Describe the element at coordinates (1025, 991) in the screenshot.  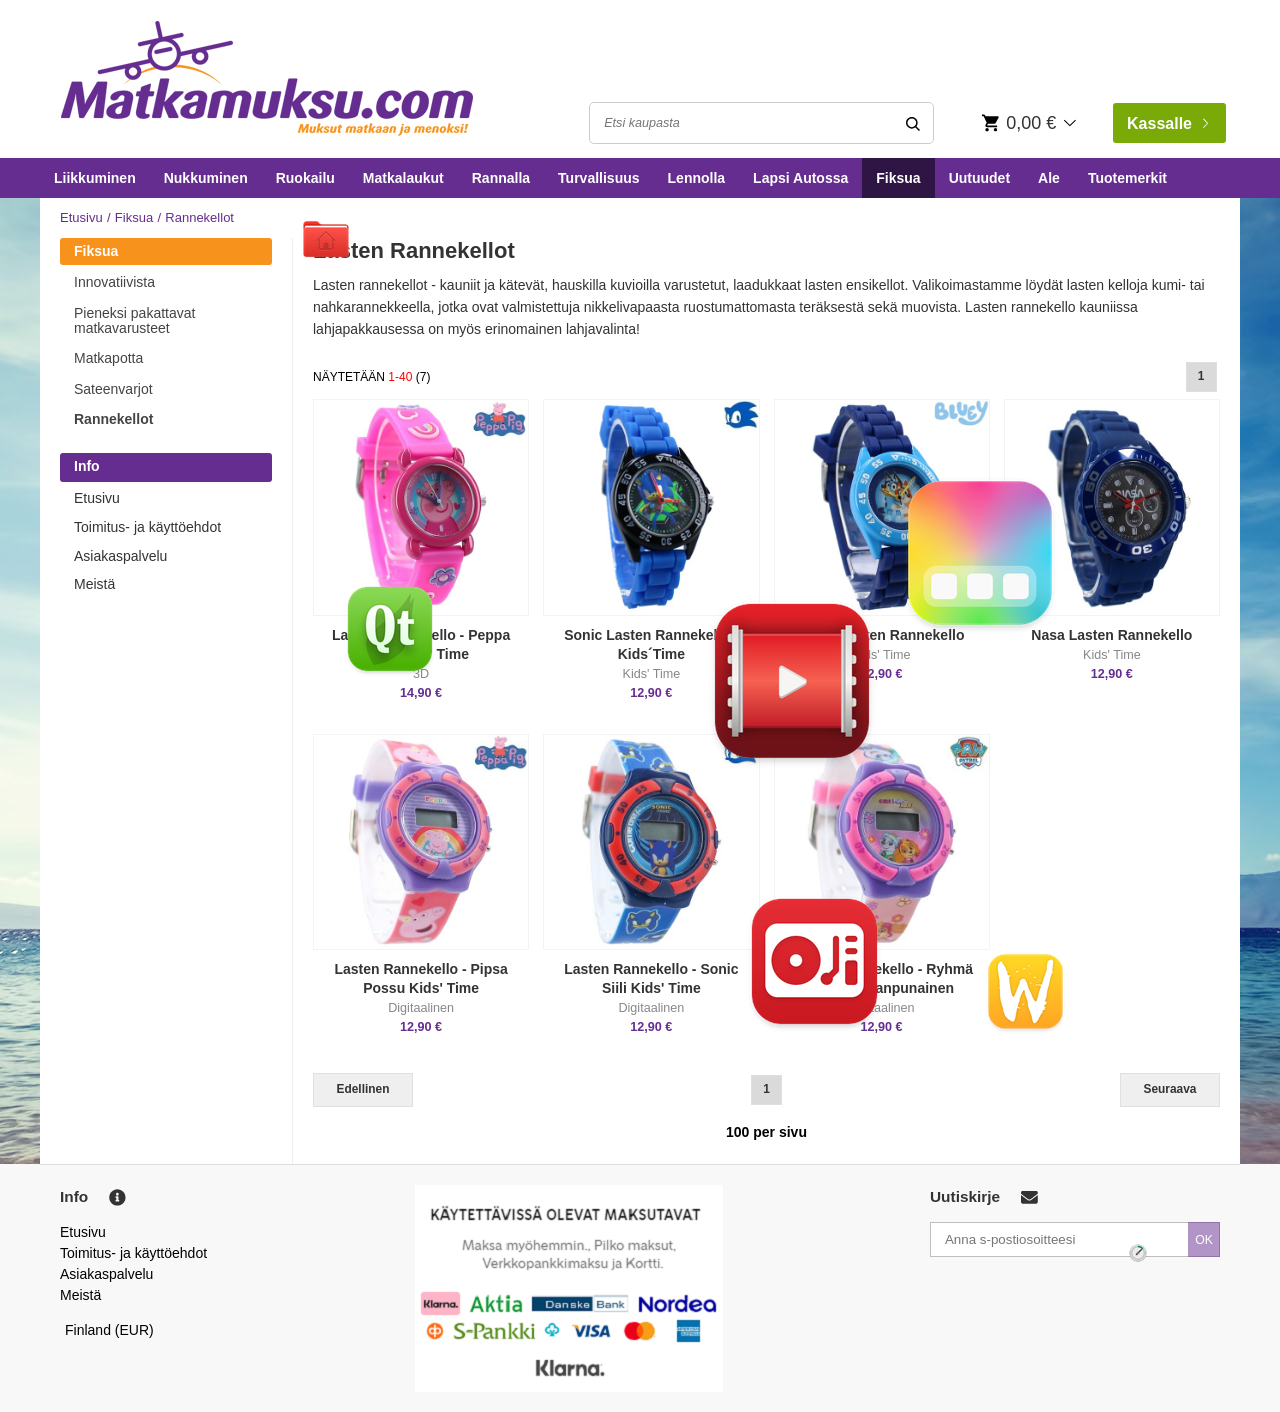
I see `open the wayland display server application` at that location.